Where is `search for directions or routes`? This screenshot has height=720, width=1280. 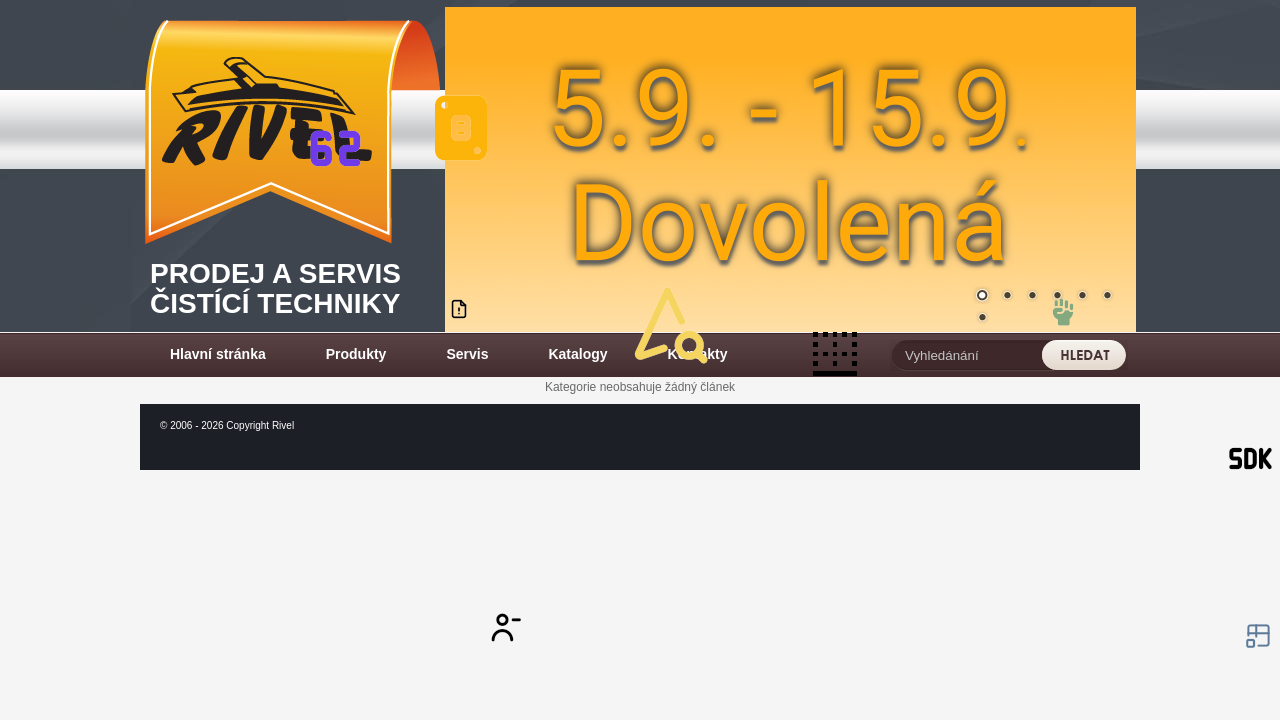
search for directions or routes is located at coordinates (667, 323).